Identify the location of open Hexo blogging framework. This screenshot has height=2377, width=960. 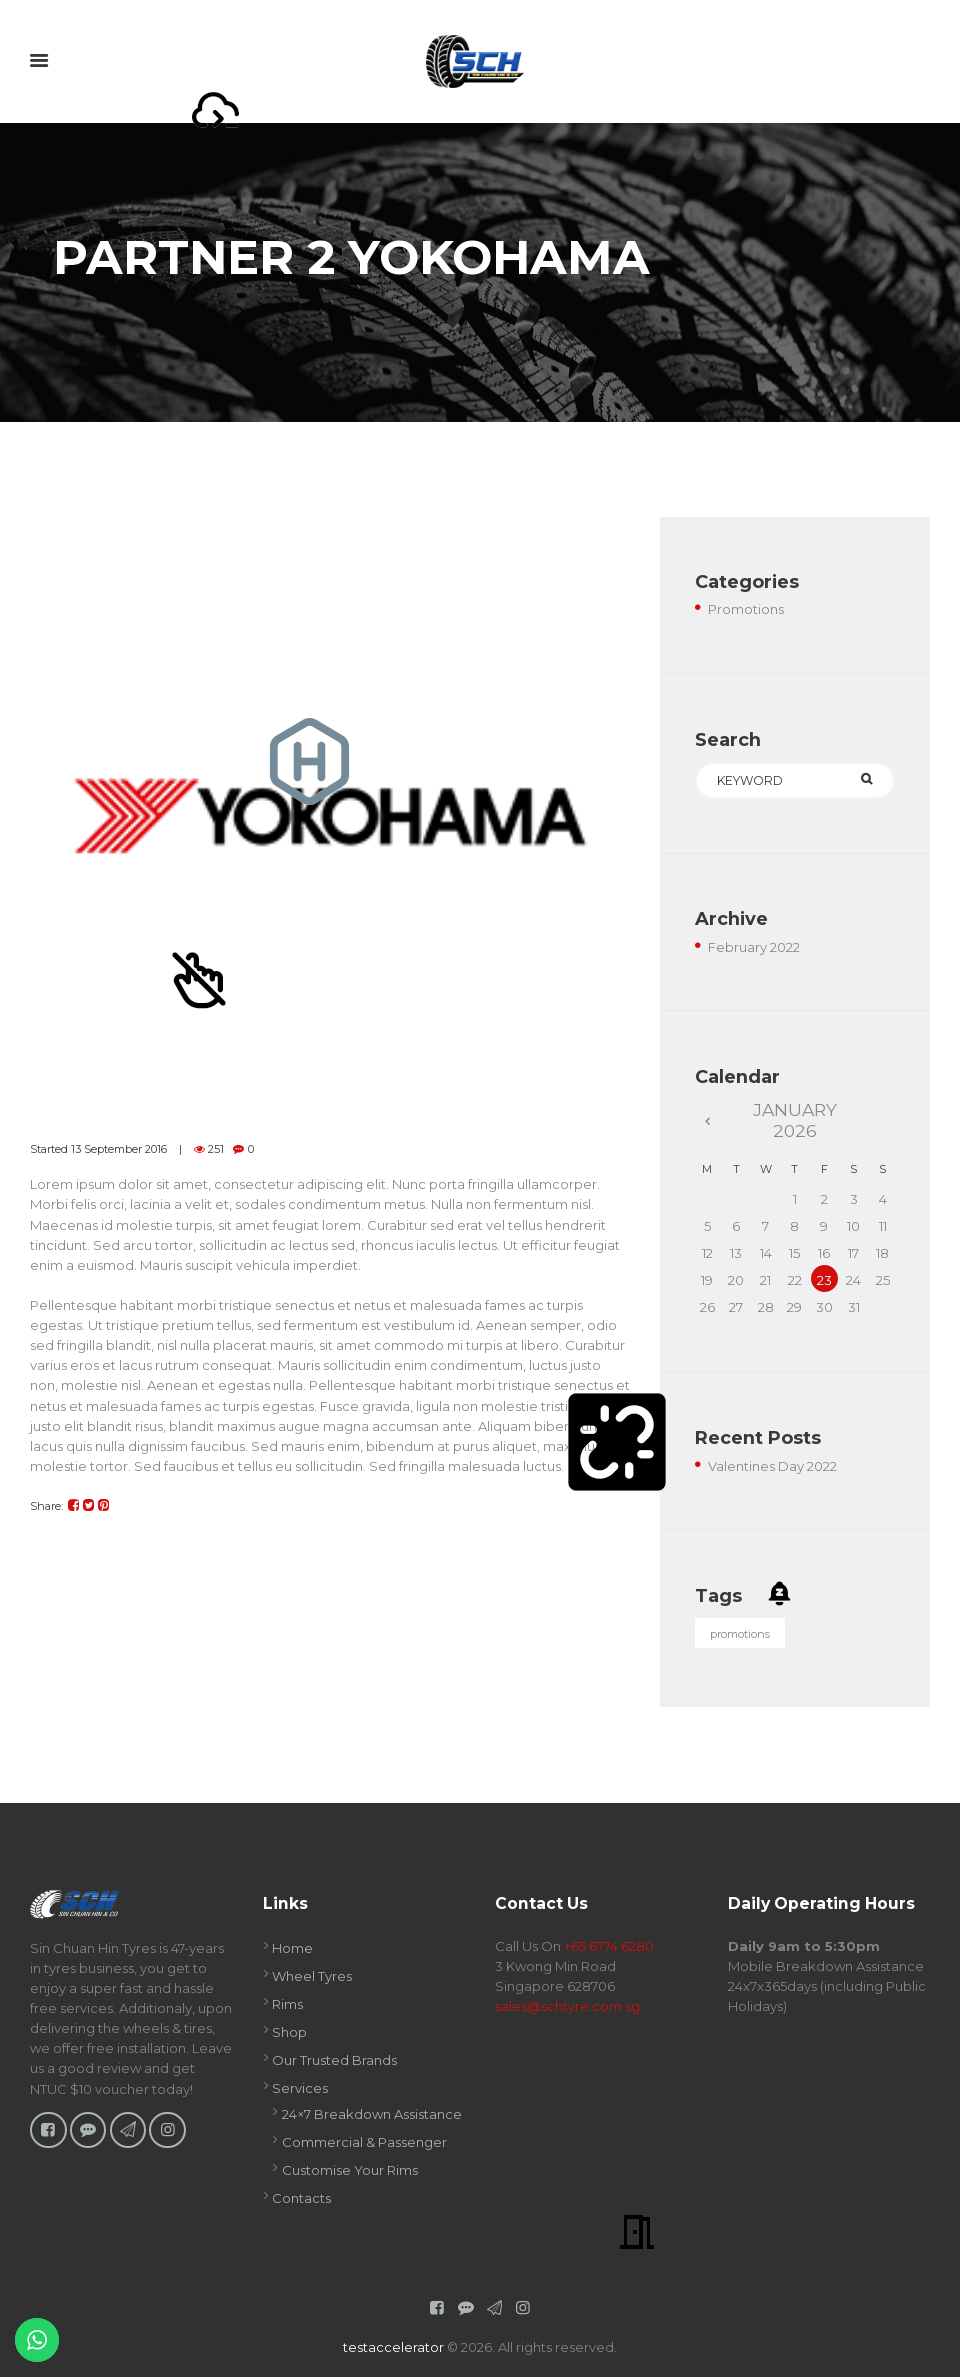
(309, 761).